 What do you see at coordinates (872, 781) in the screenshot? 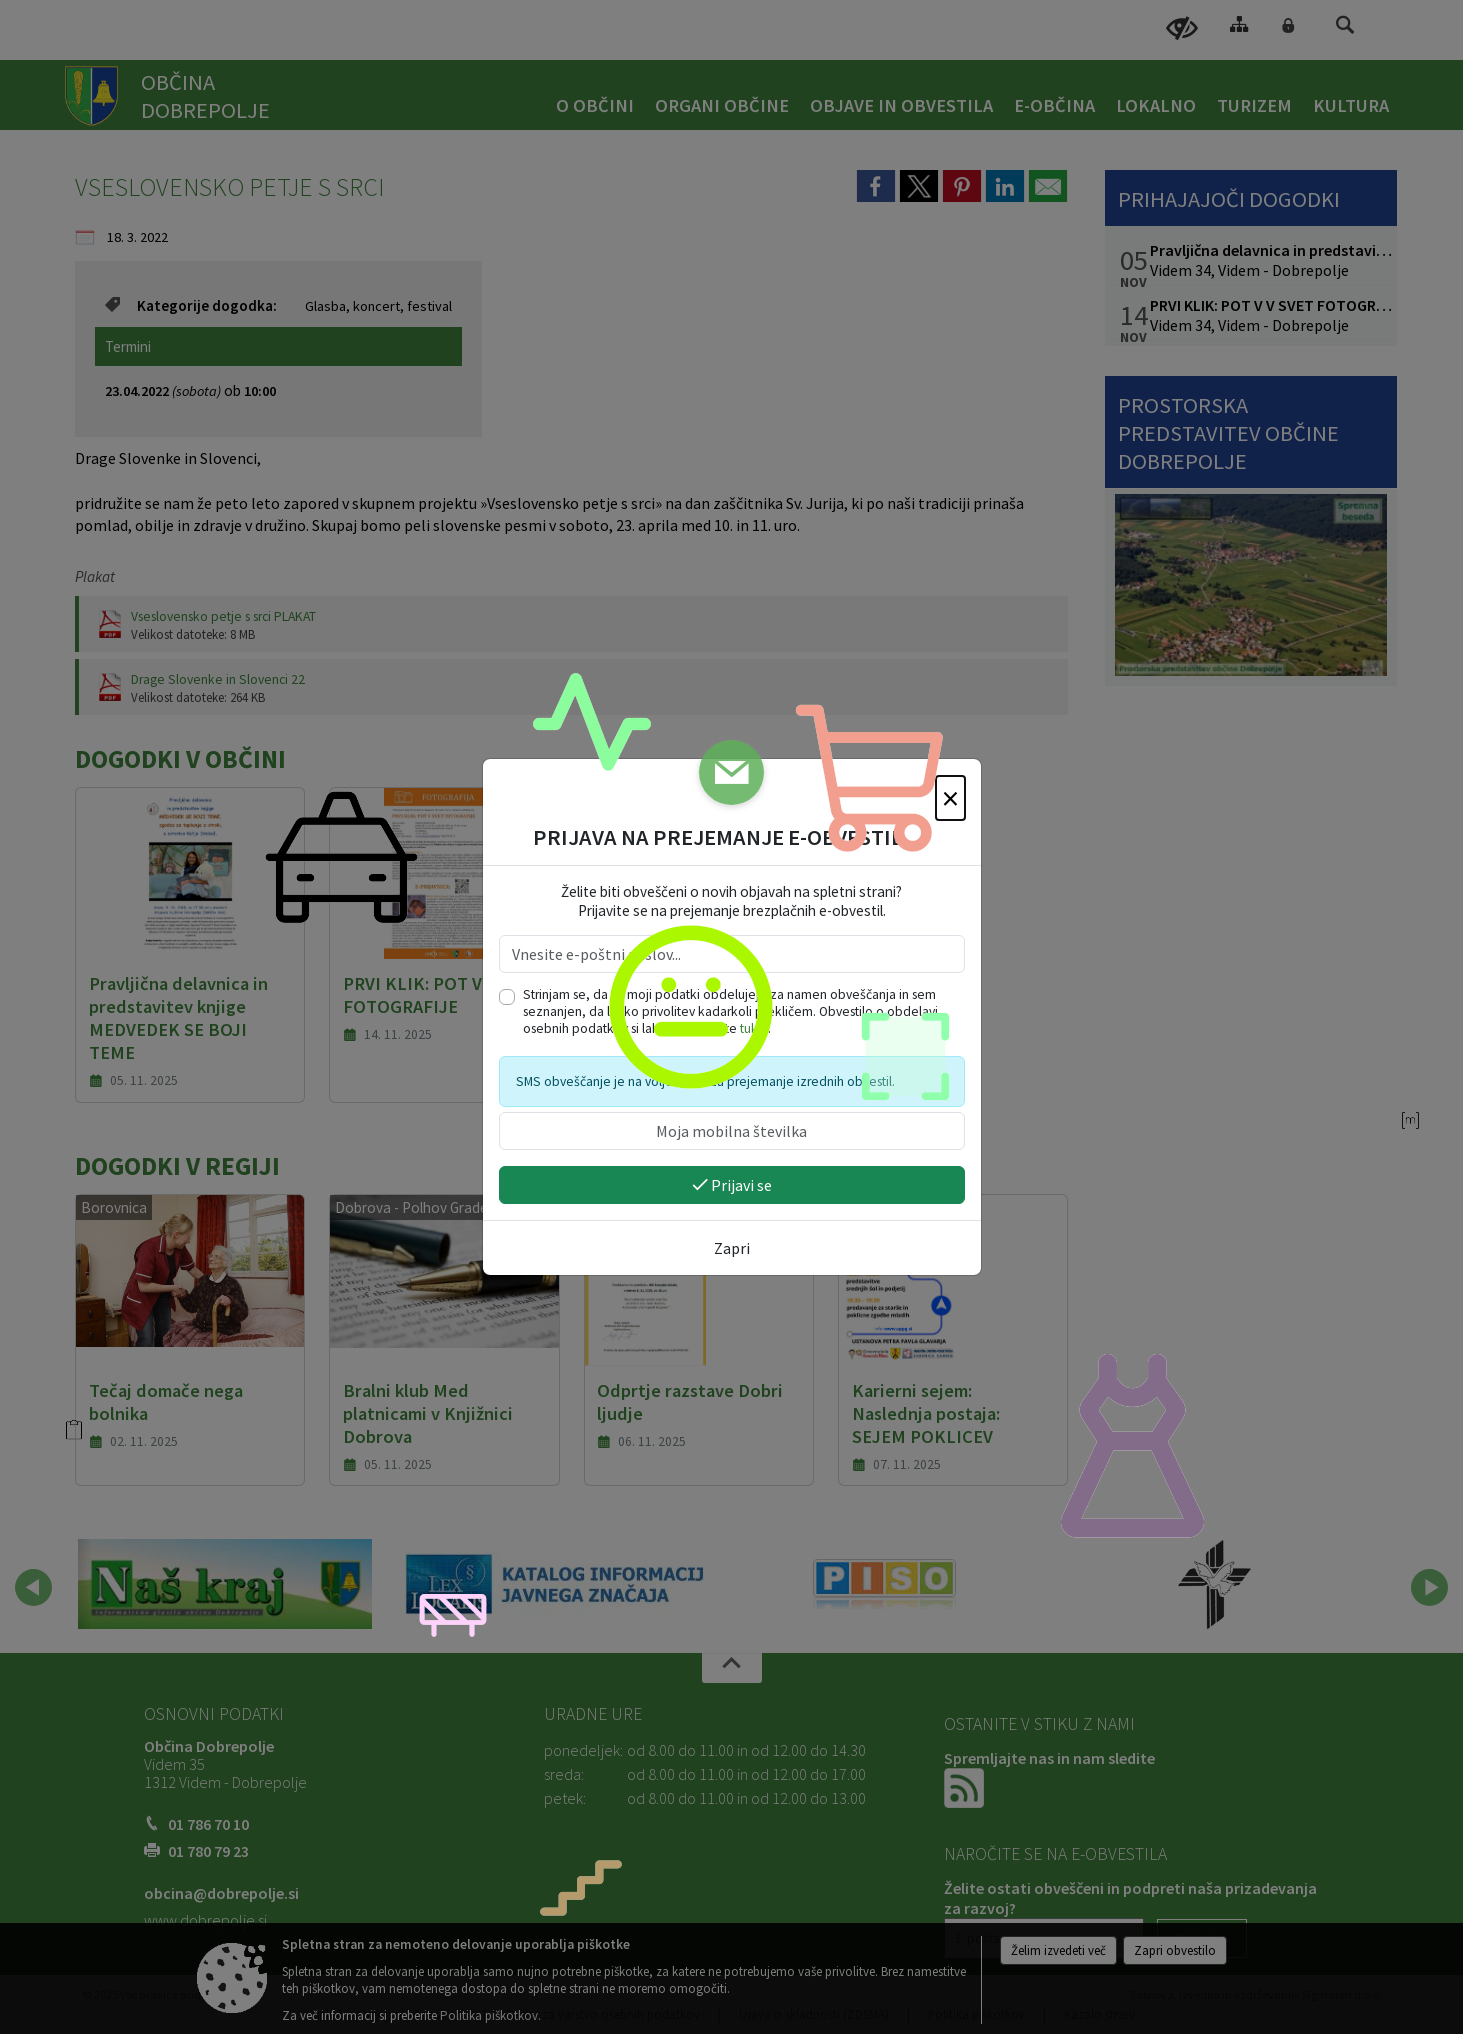
I see `view your shopping cart` at bounding box center [872, 781].